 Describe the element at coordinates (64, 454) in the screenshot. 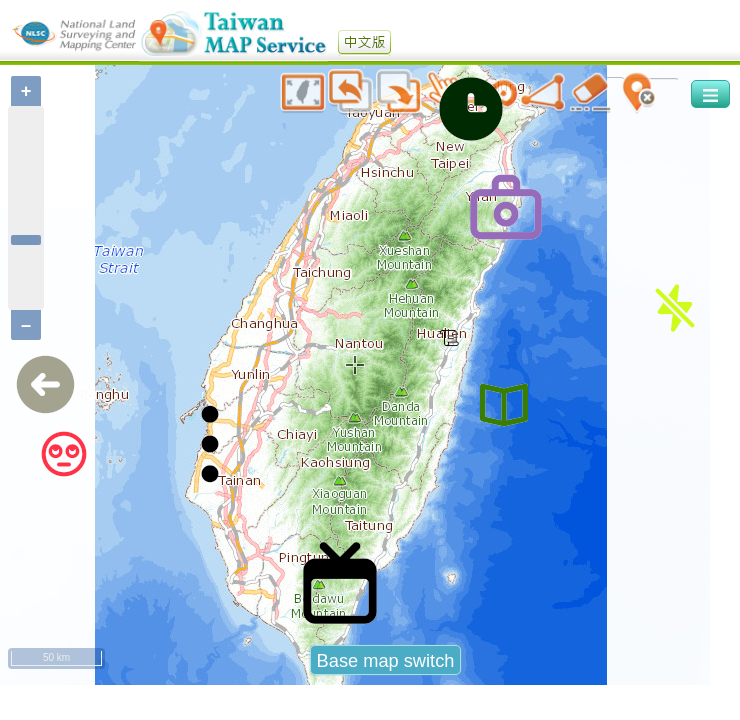

I see `express annoyance or exasperation` at that location.